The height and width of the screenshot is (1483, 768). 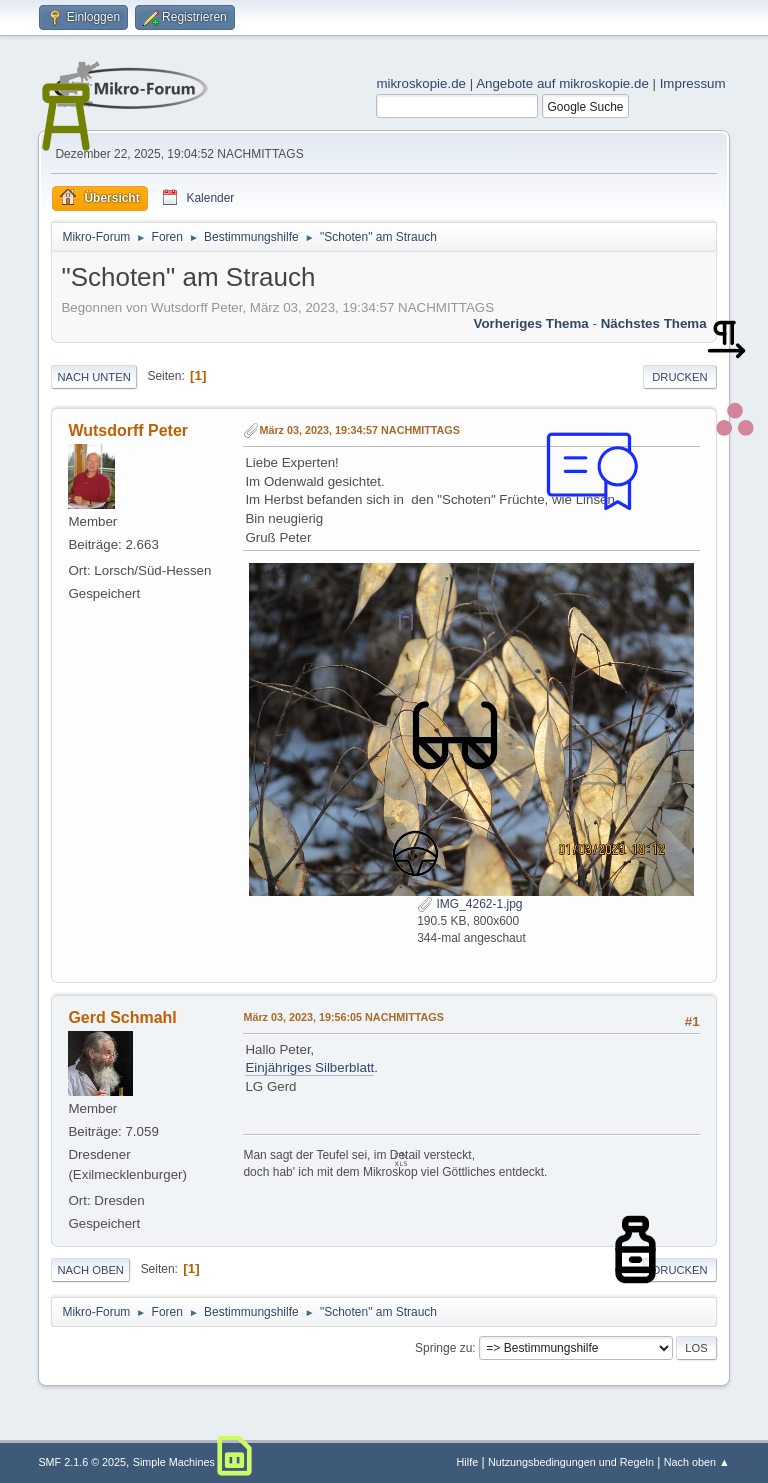 I want to click on open or view an excel spreadsheet file, so click(x=401, y=1160).